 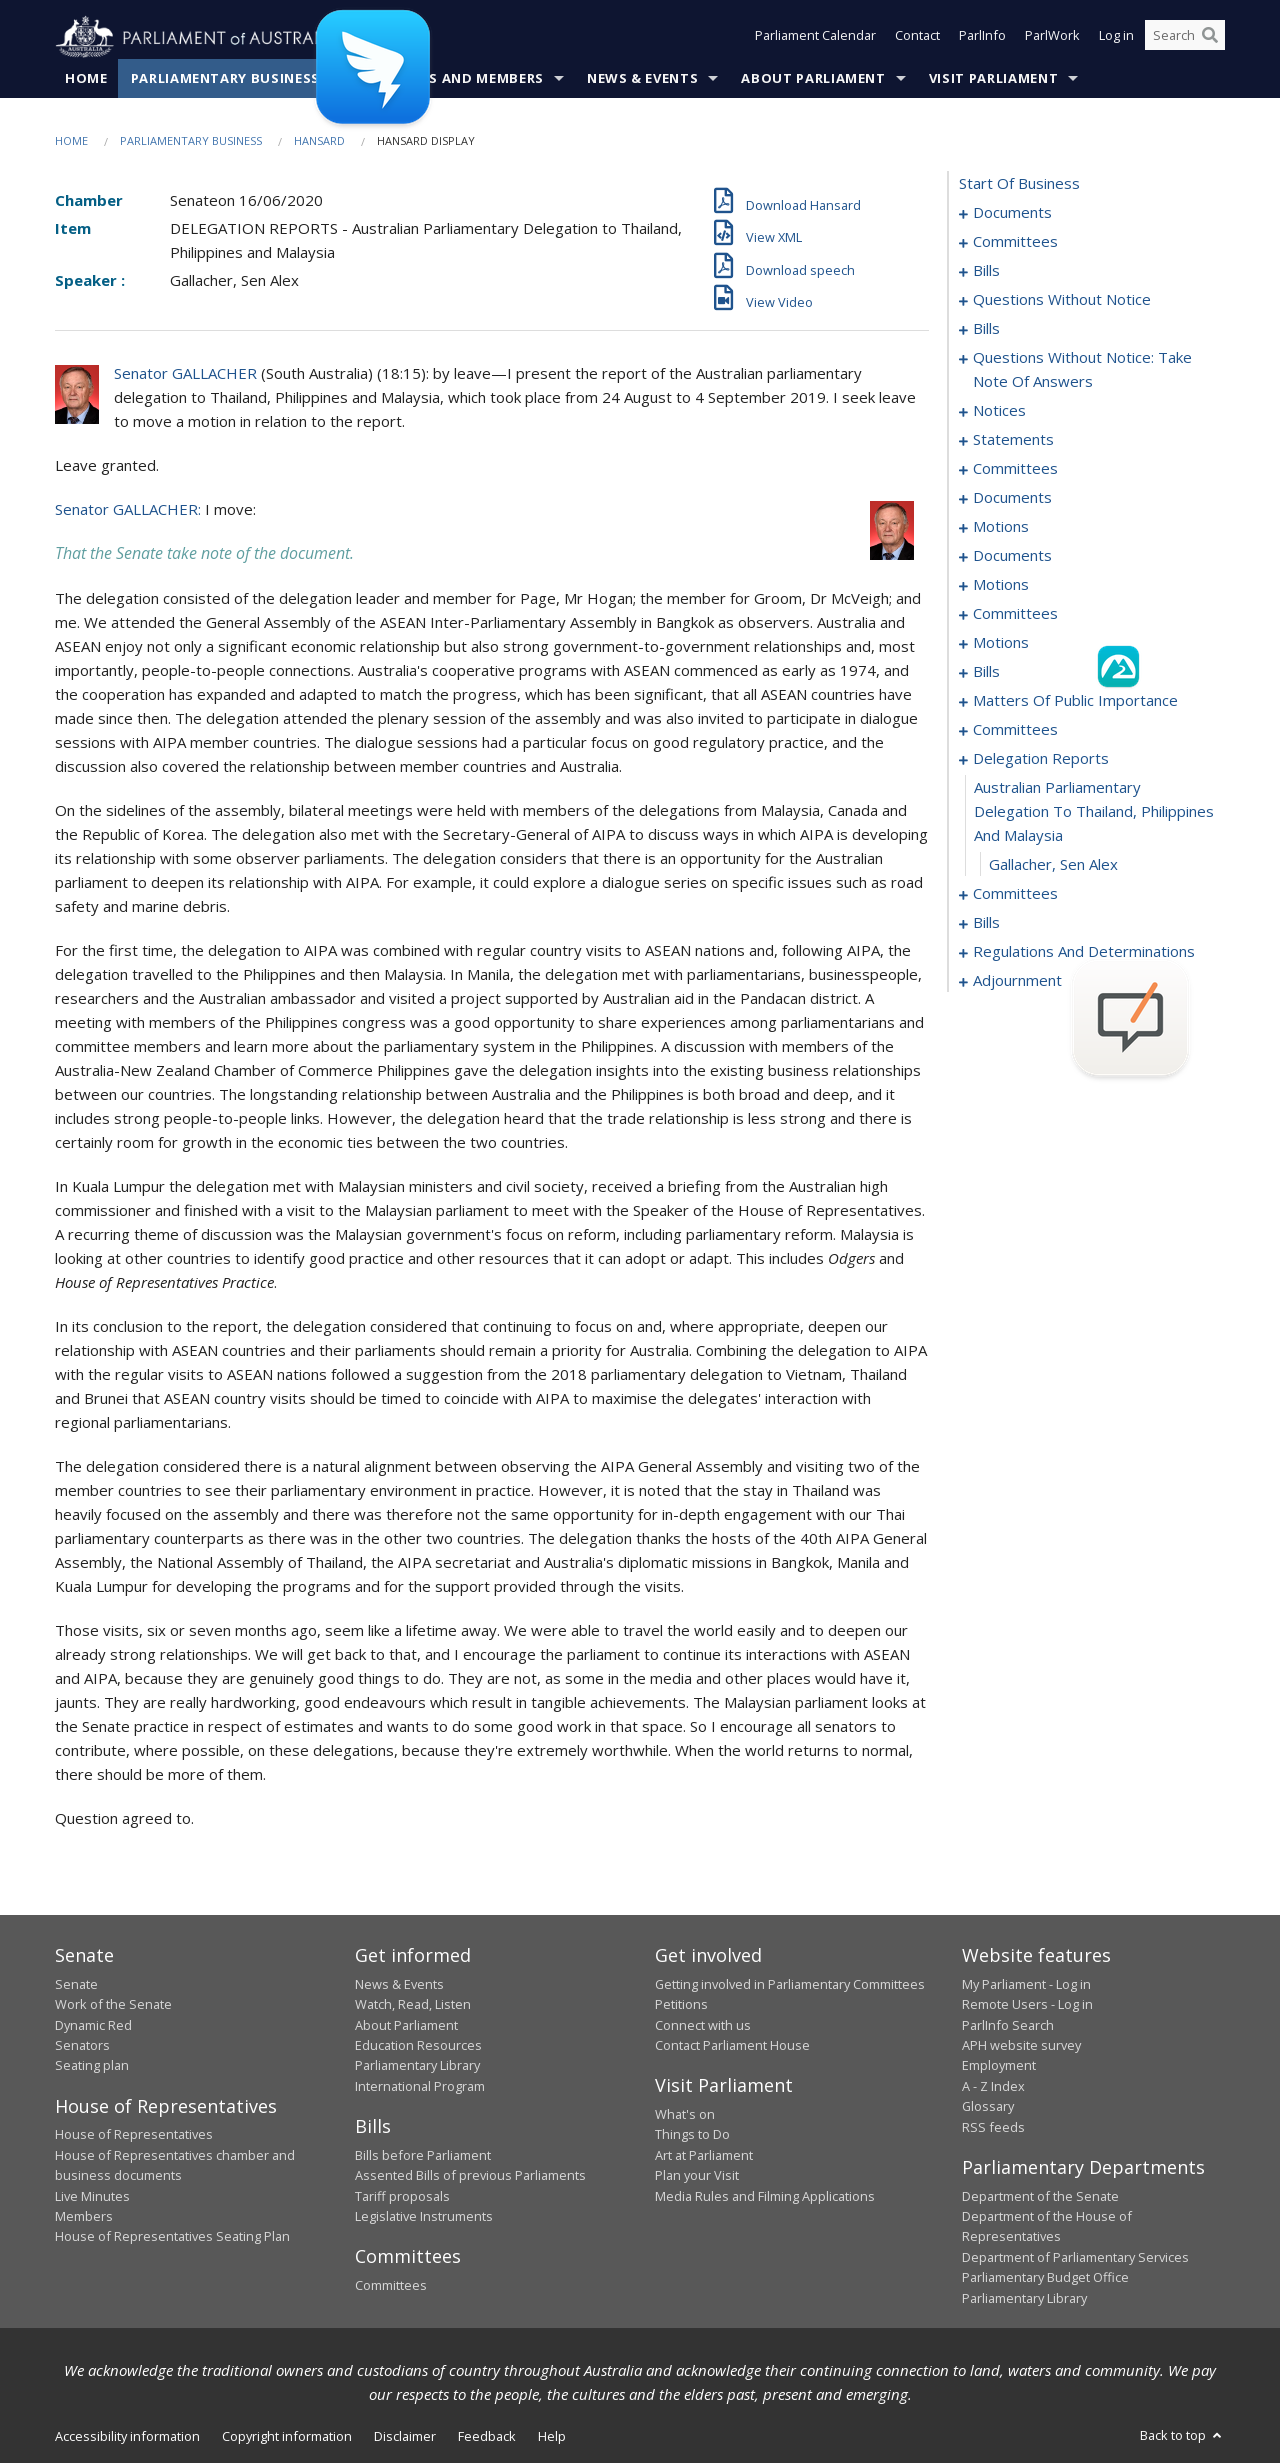 What do you see at coordinates (1118, 666) in the screenshot?
I see `launch Two Point Hospital game` at bounding box center [1118, 666].